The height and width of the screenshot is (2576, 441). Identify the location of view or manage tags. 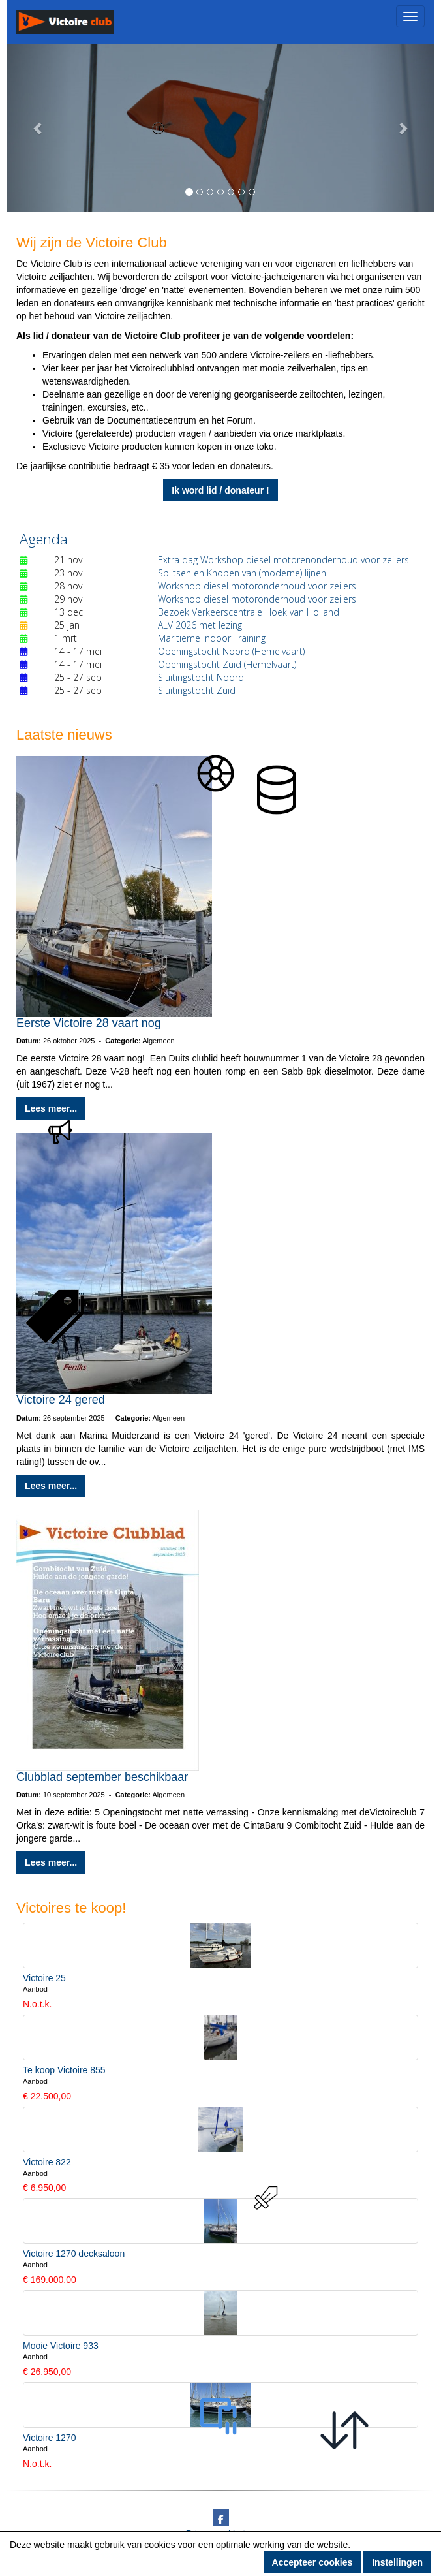
(55, 1317).